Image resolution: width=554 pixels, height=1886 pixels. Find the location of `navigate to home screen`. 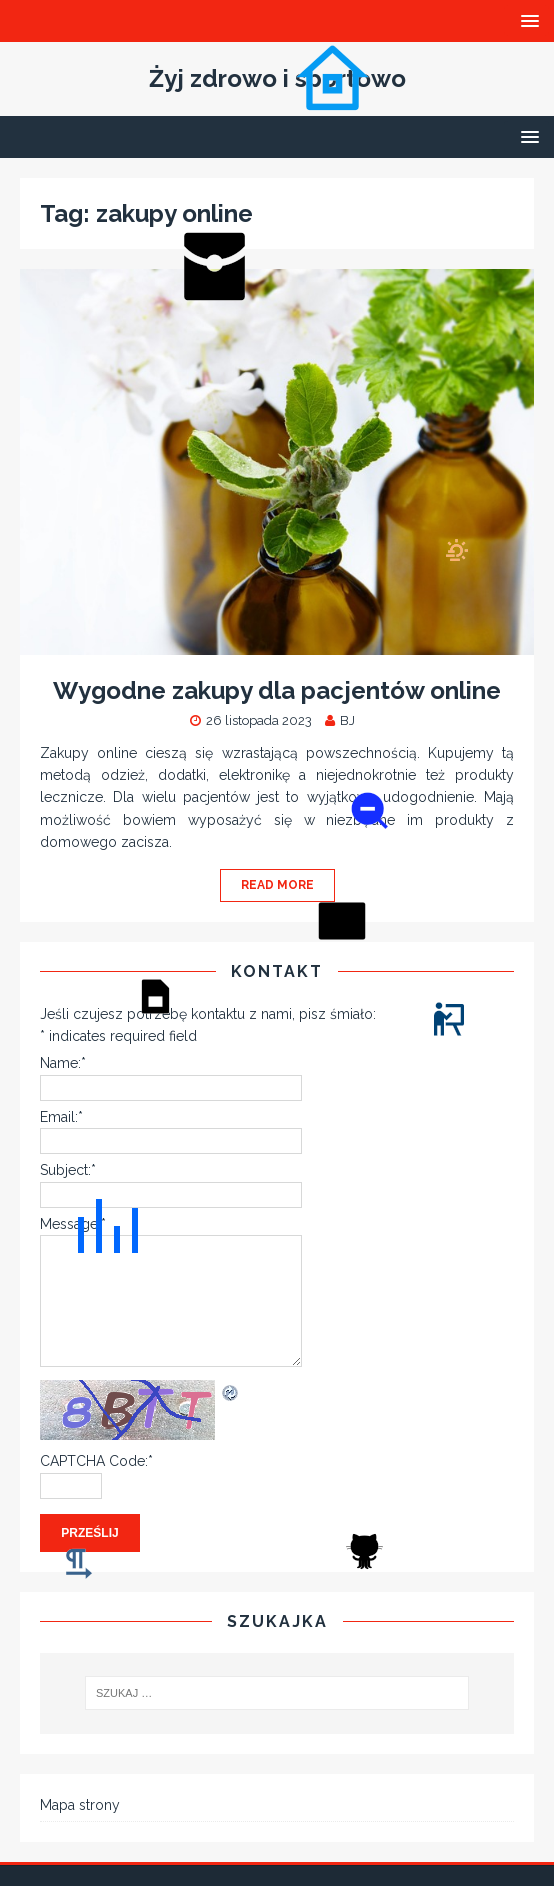

navigate to home screen is located at coordinates (332, 80).